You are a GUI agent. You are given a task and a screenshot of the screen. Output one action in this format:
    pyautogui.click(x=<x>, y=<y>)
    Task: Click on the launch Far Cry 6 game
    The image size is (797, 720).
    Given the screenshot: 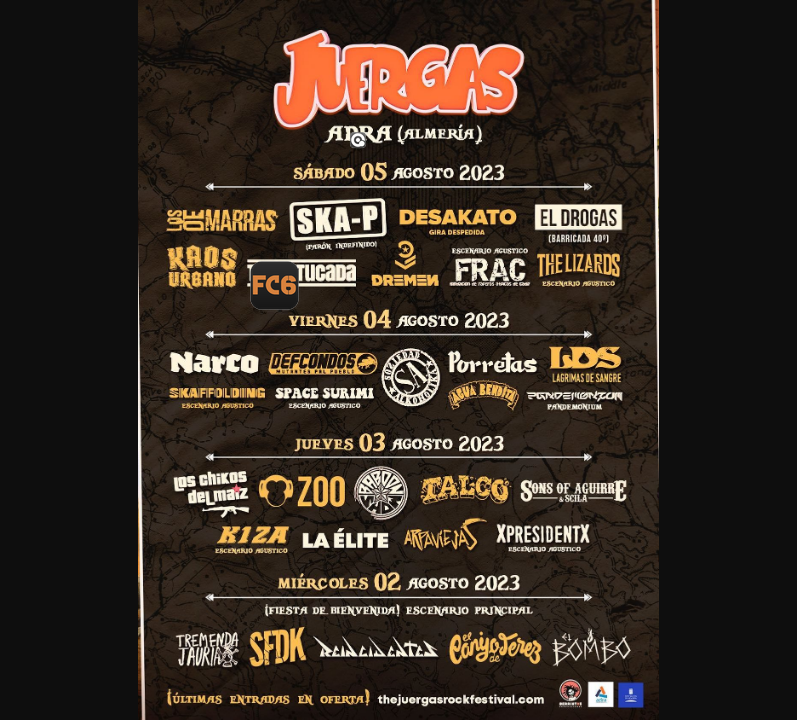 What is the action you would take?
    pyautogui.click(x=274, y=285)
    